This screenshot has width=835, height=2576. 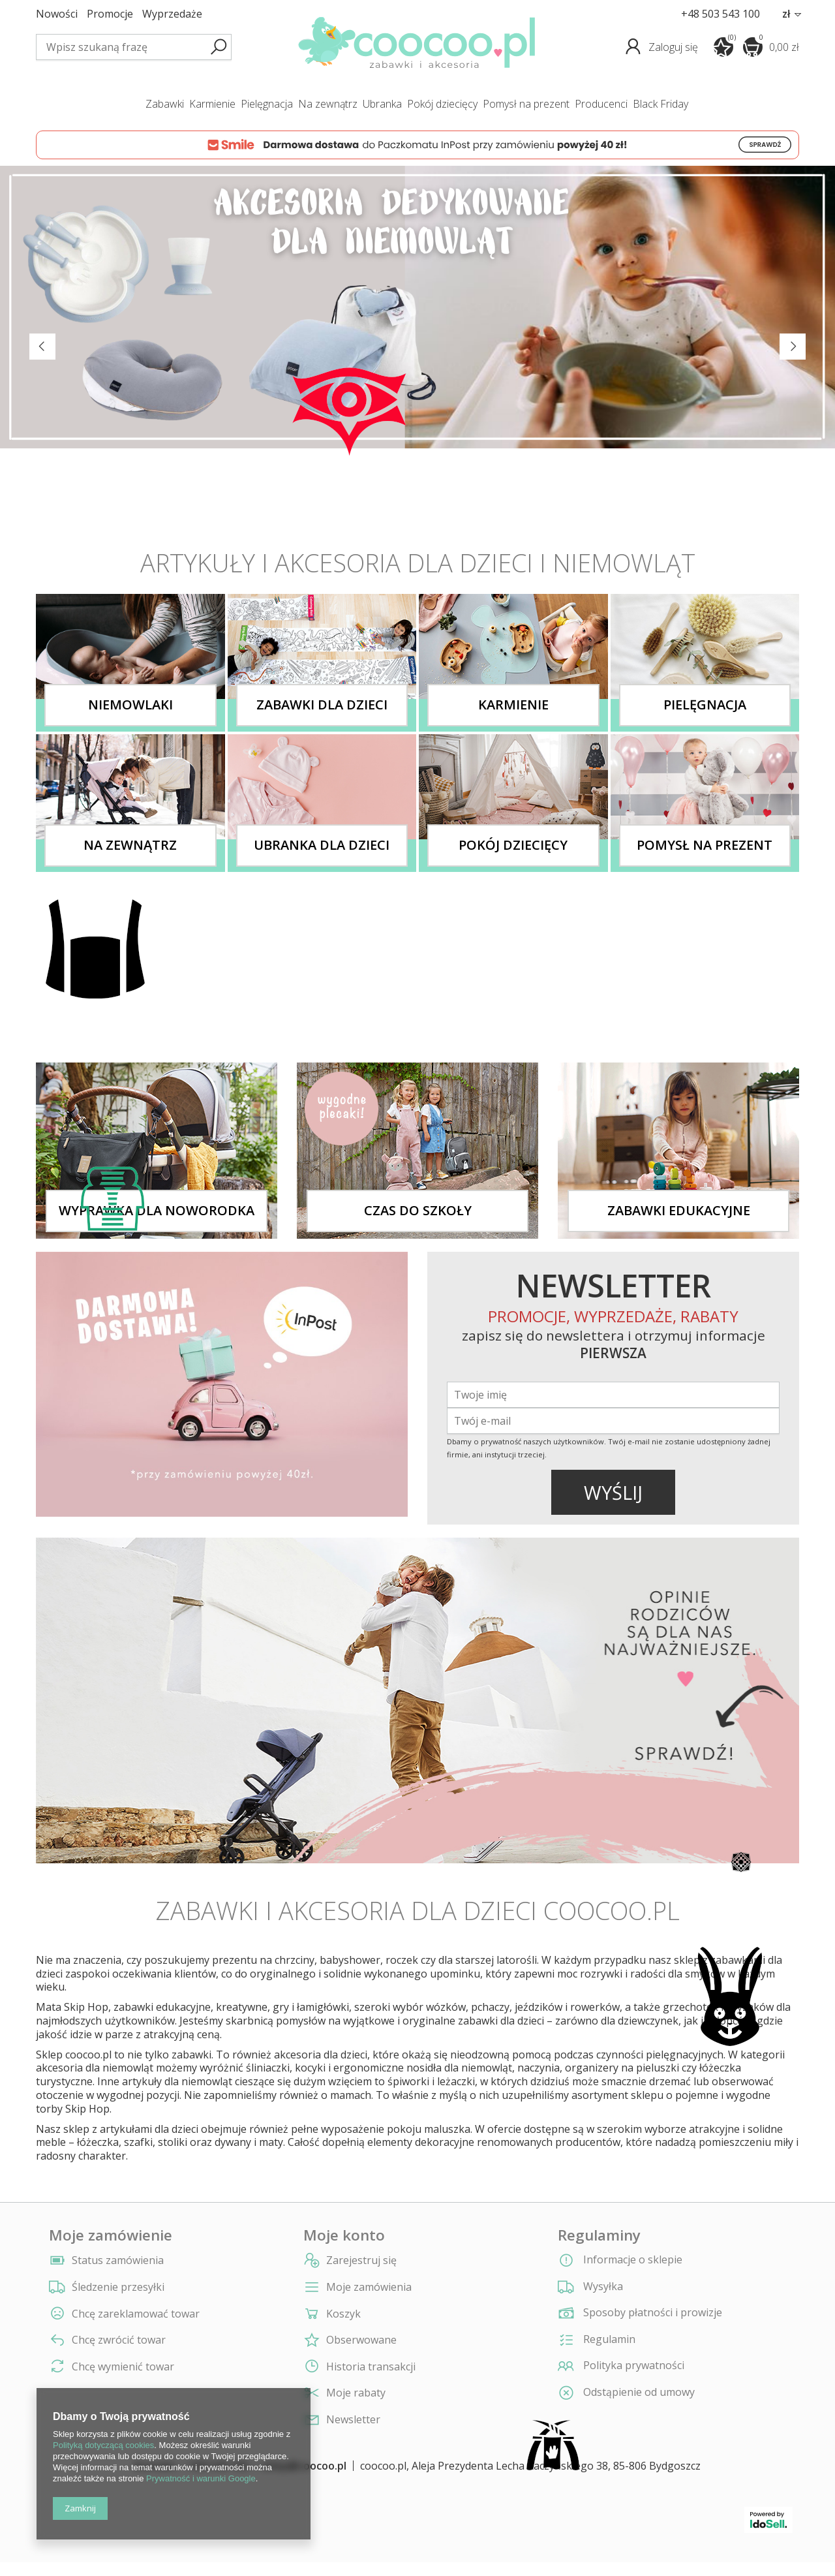 What do you see at coordinates (348, 405) in the screenshot?
I see `sheikah tribe symbol from the legend of zelda series` at bounding box center [348, 405].